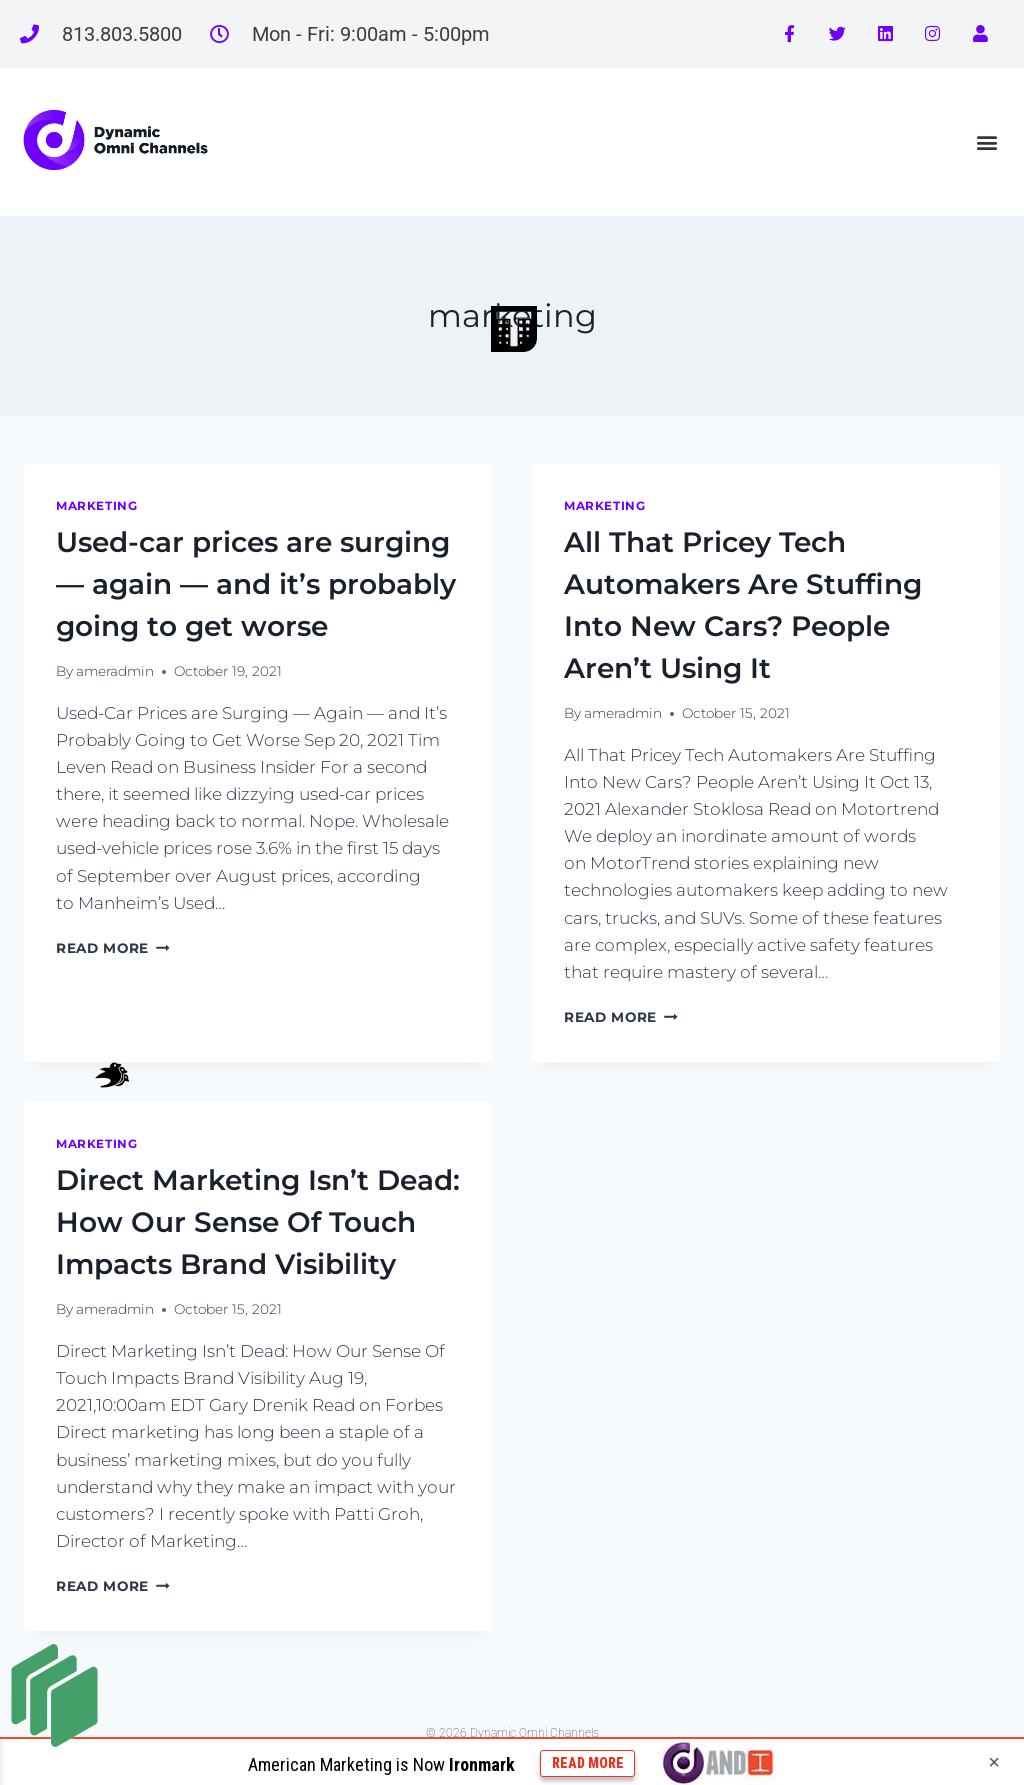 The image size is (1024, 1785). I want to click on bevy game engine logo, so click(112, 1075).